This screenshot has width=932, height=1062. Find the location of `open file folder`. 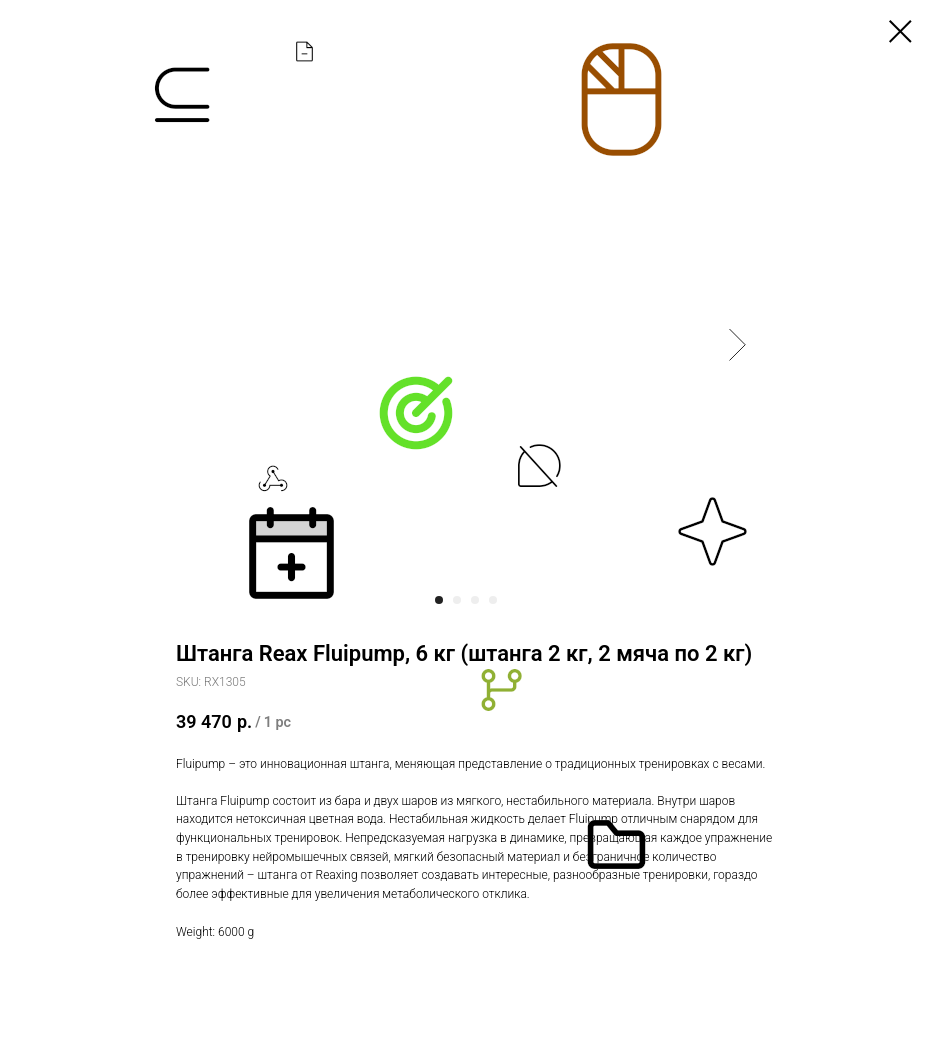

open file folder is located at coordinates (616, 844).